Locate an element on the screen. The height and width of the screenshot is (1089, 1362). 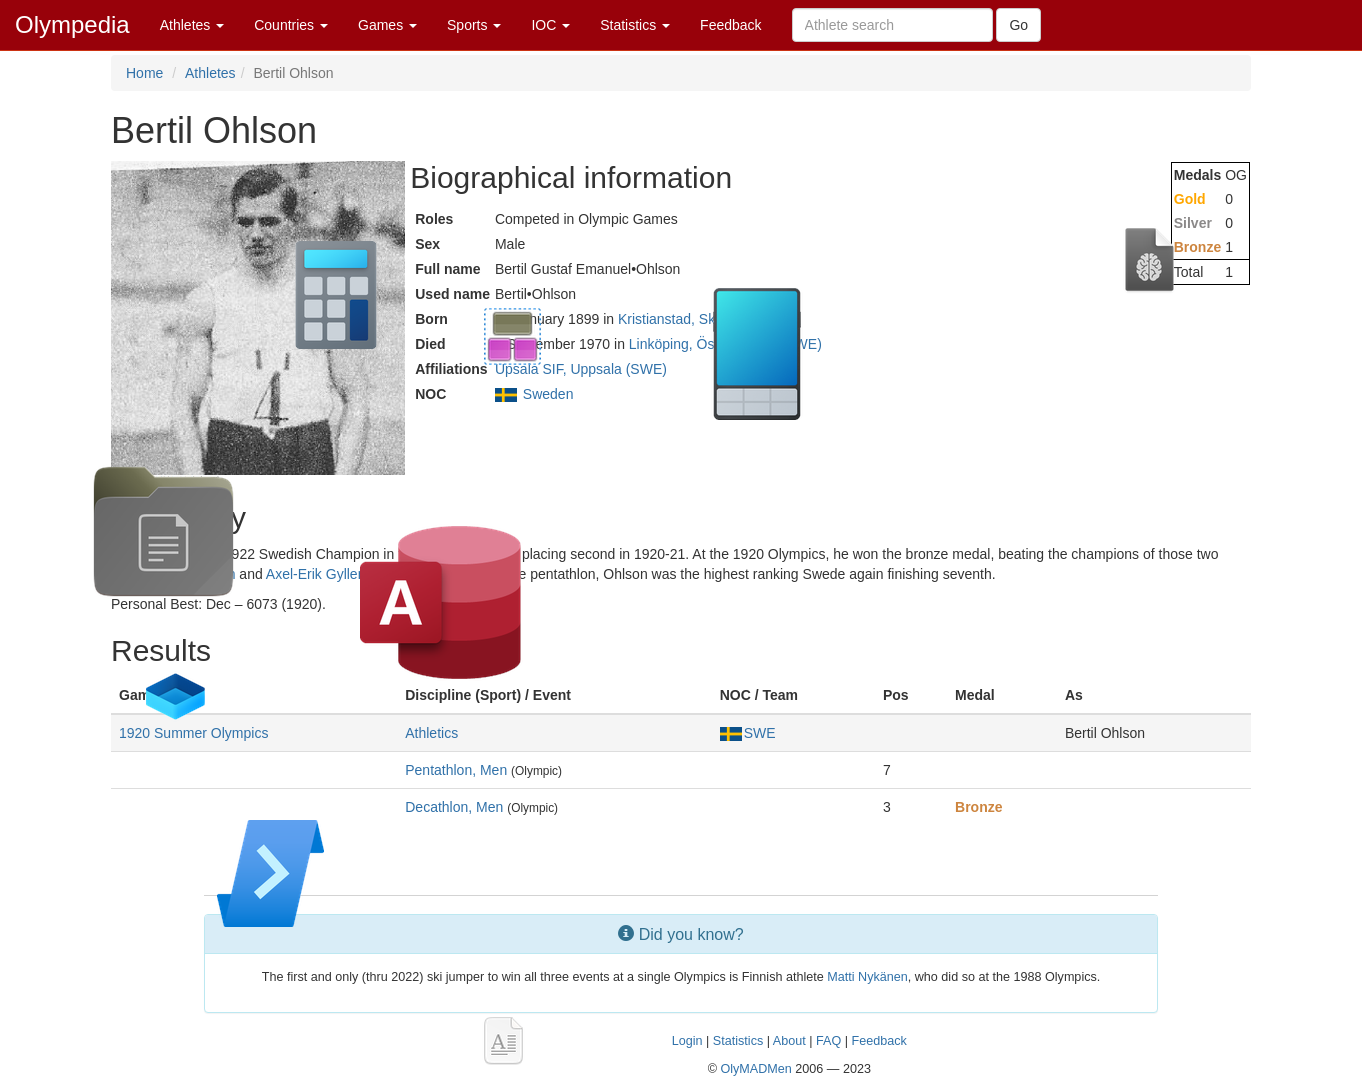
open windows sandbox application is located at coordinates (175, 696).